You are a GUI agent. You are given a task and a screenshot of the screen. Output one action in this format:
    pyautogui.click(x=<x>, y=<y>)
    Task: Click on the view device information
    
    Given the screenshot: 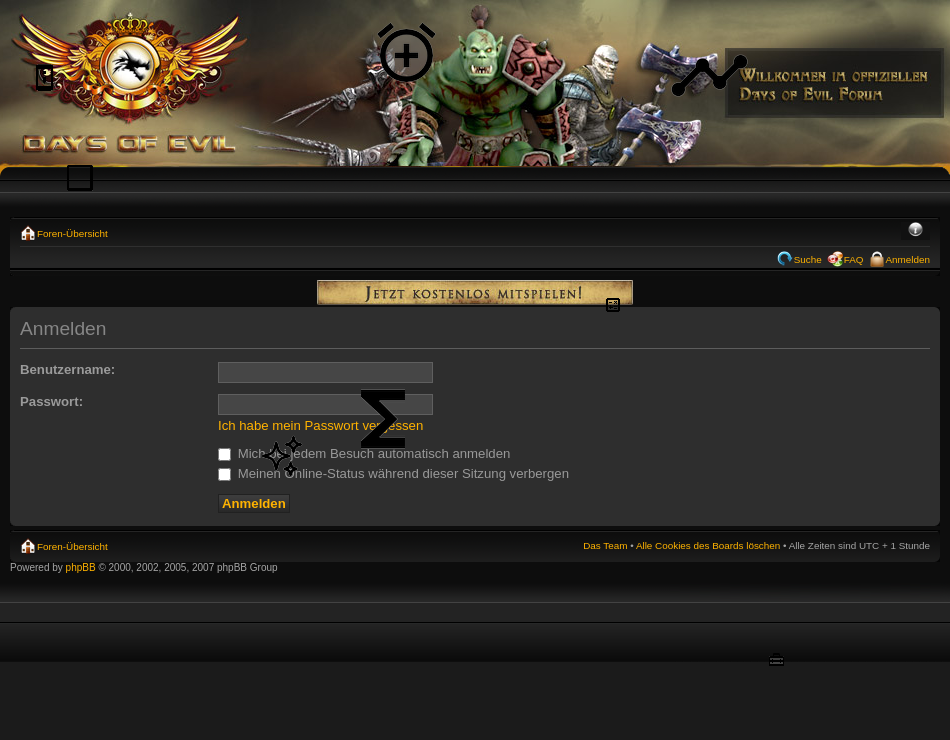 What is the action you would take?
    pyautogui.click(x=44, y=77)
    